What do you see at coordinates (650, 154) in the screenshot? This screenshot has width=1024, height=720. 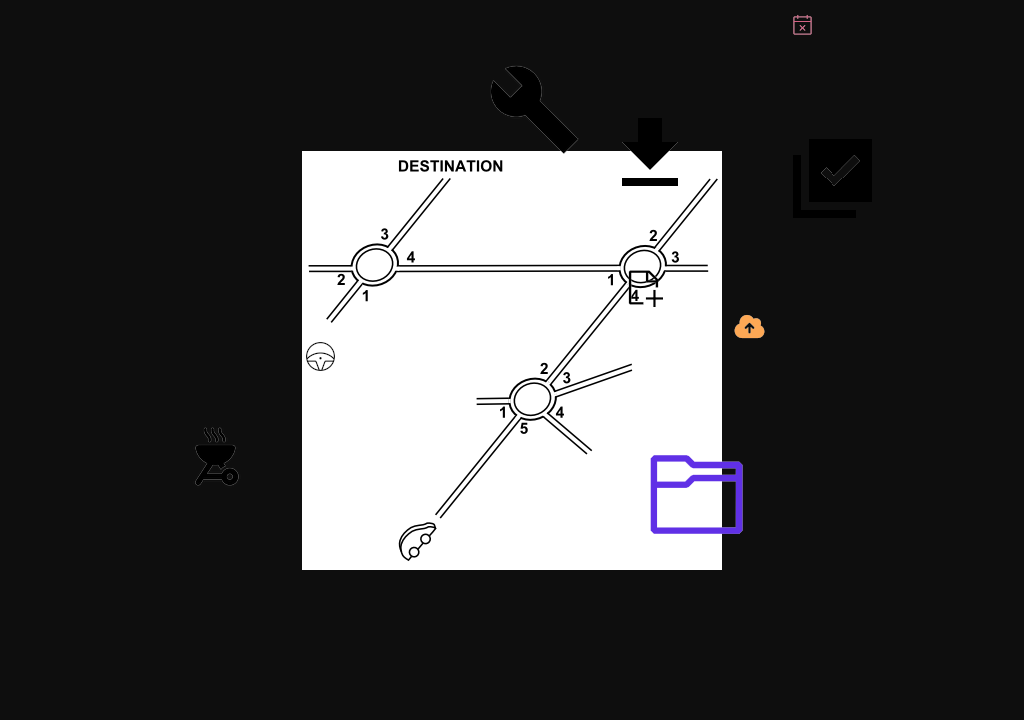 I see `download a file or app` at bounding box center [650, 154].